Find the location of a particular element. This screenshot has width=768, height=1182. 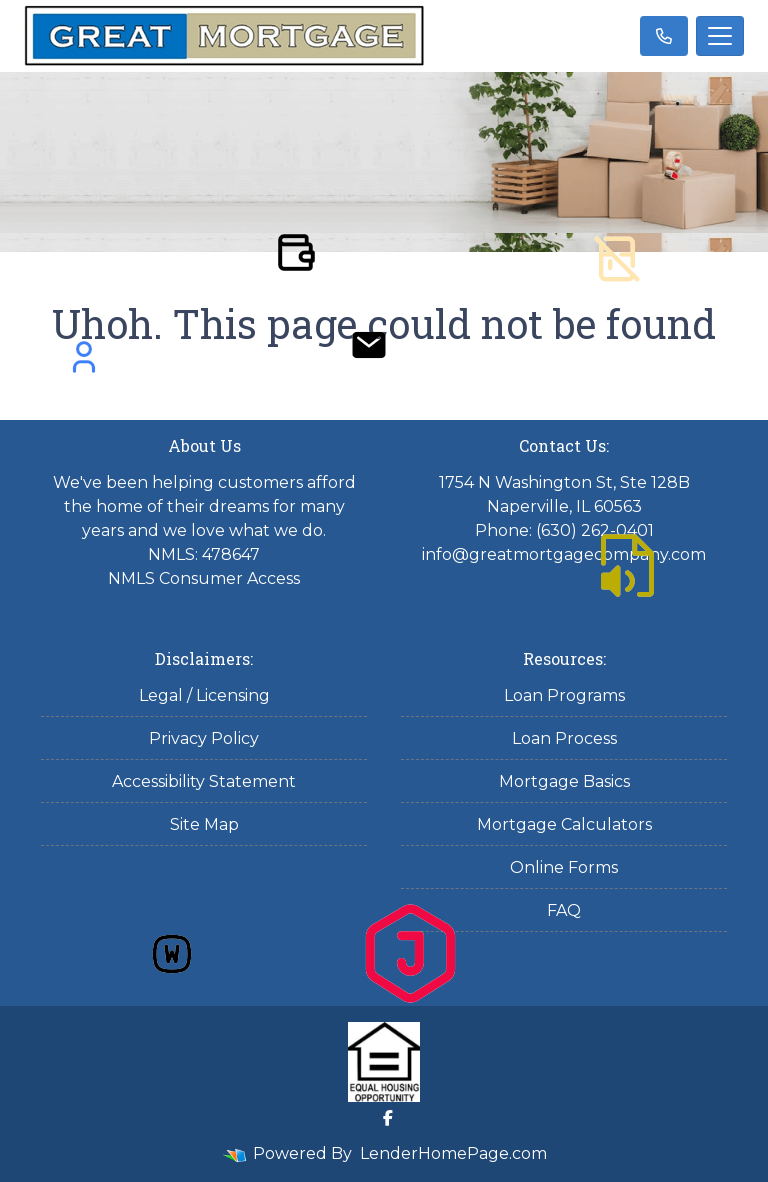

access your wallet or payment methods is located at coordinates (296, 252).